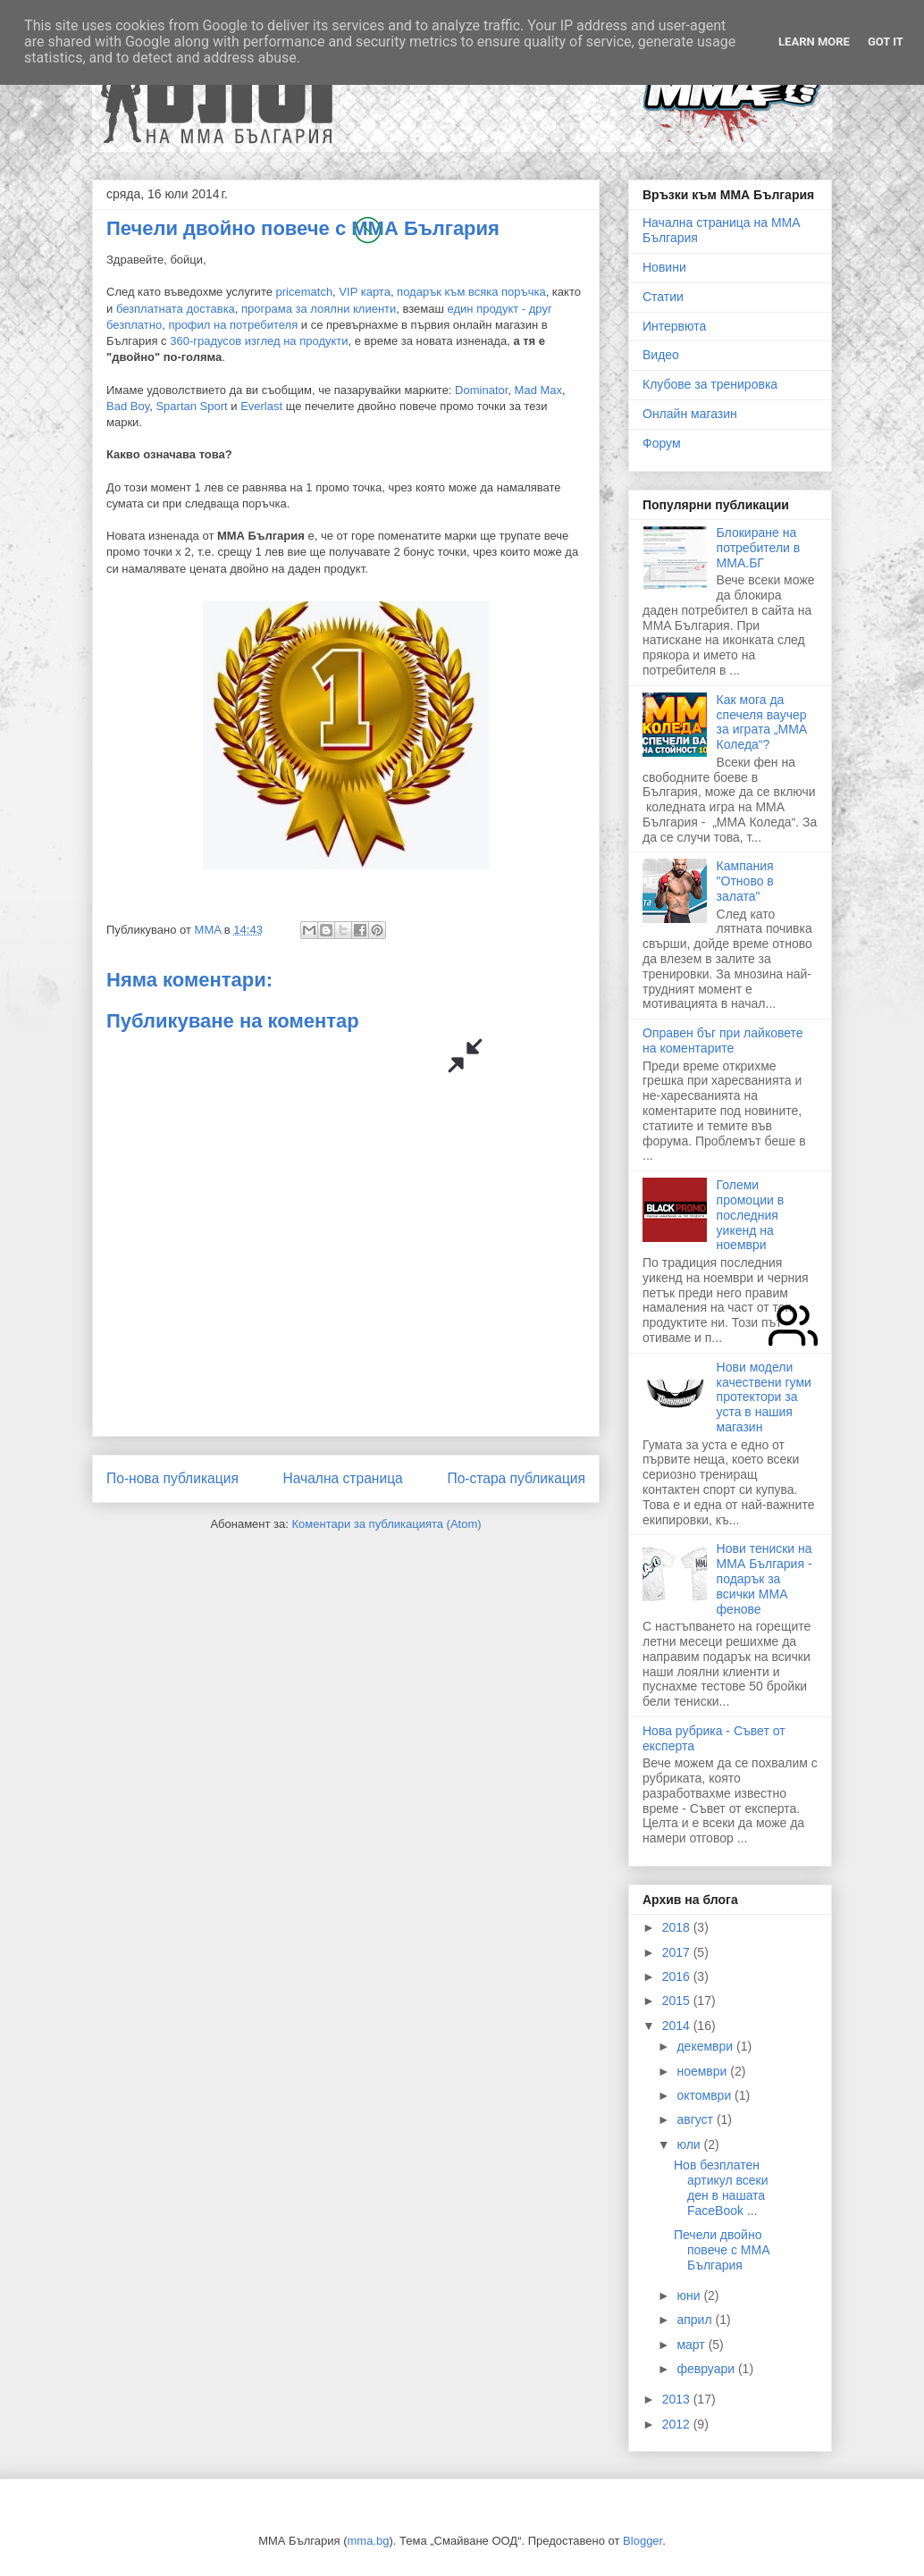  Describe the element at coordinates (793, 1325) in the screenshot. I see `view all users or team members` at that location.